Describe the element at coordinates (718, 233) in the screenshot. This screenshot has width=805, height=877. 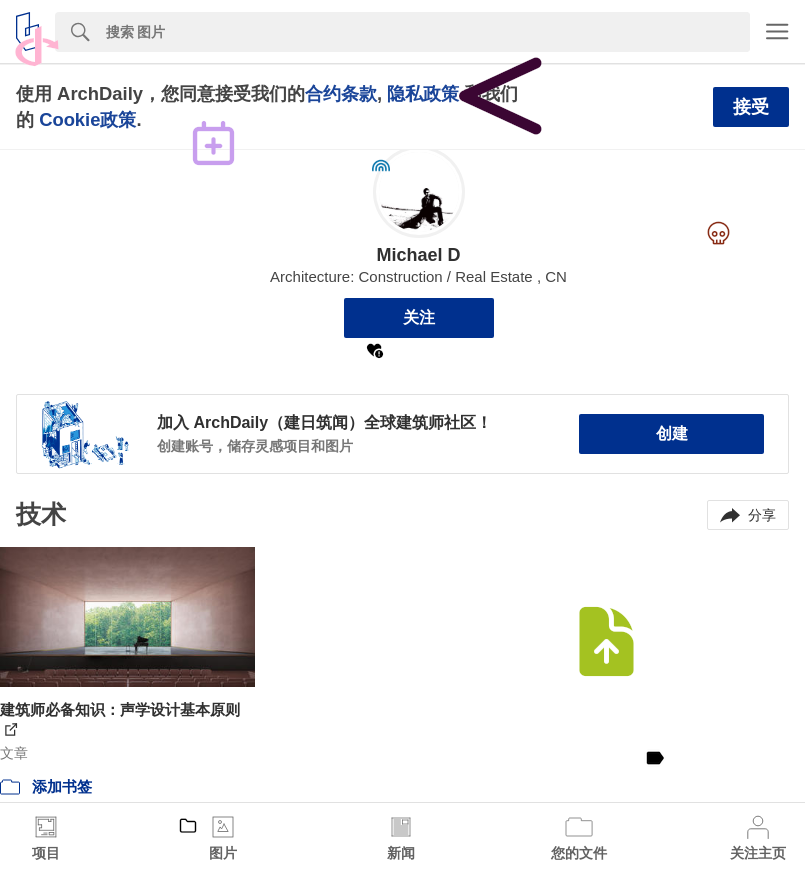
I see `indicates danger or fatal error` at that location.